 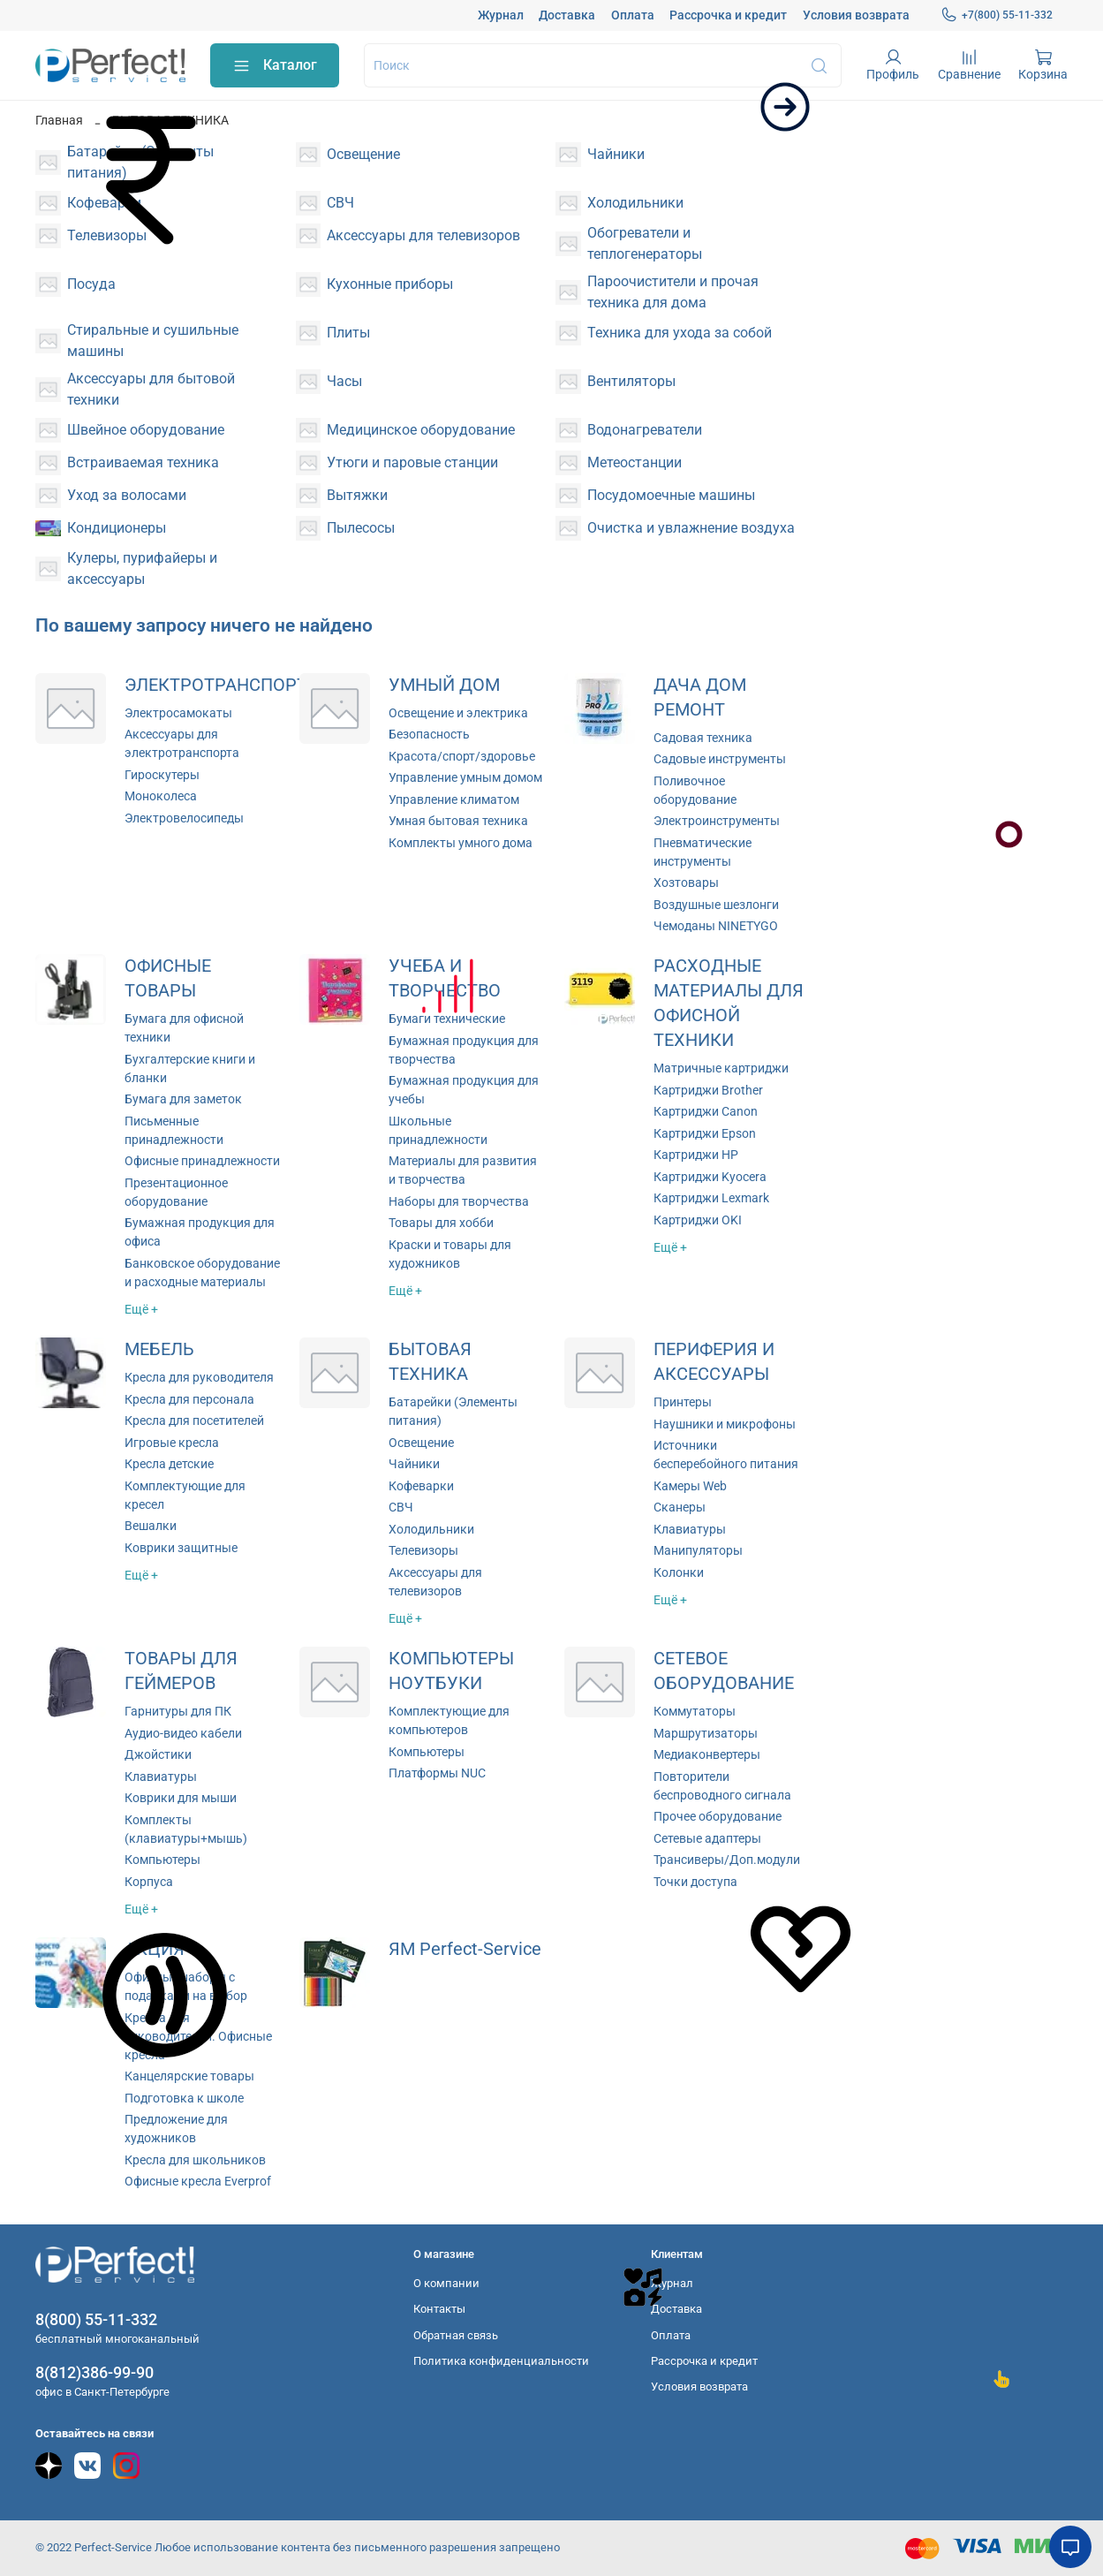 What do you see at coordinates (643, 2287) in the screenshot?
I see `browse icon library or icon collection` at bounding box center [643, 2287].